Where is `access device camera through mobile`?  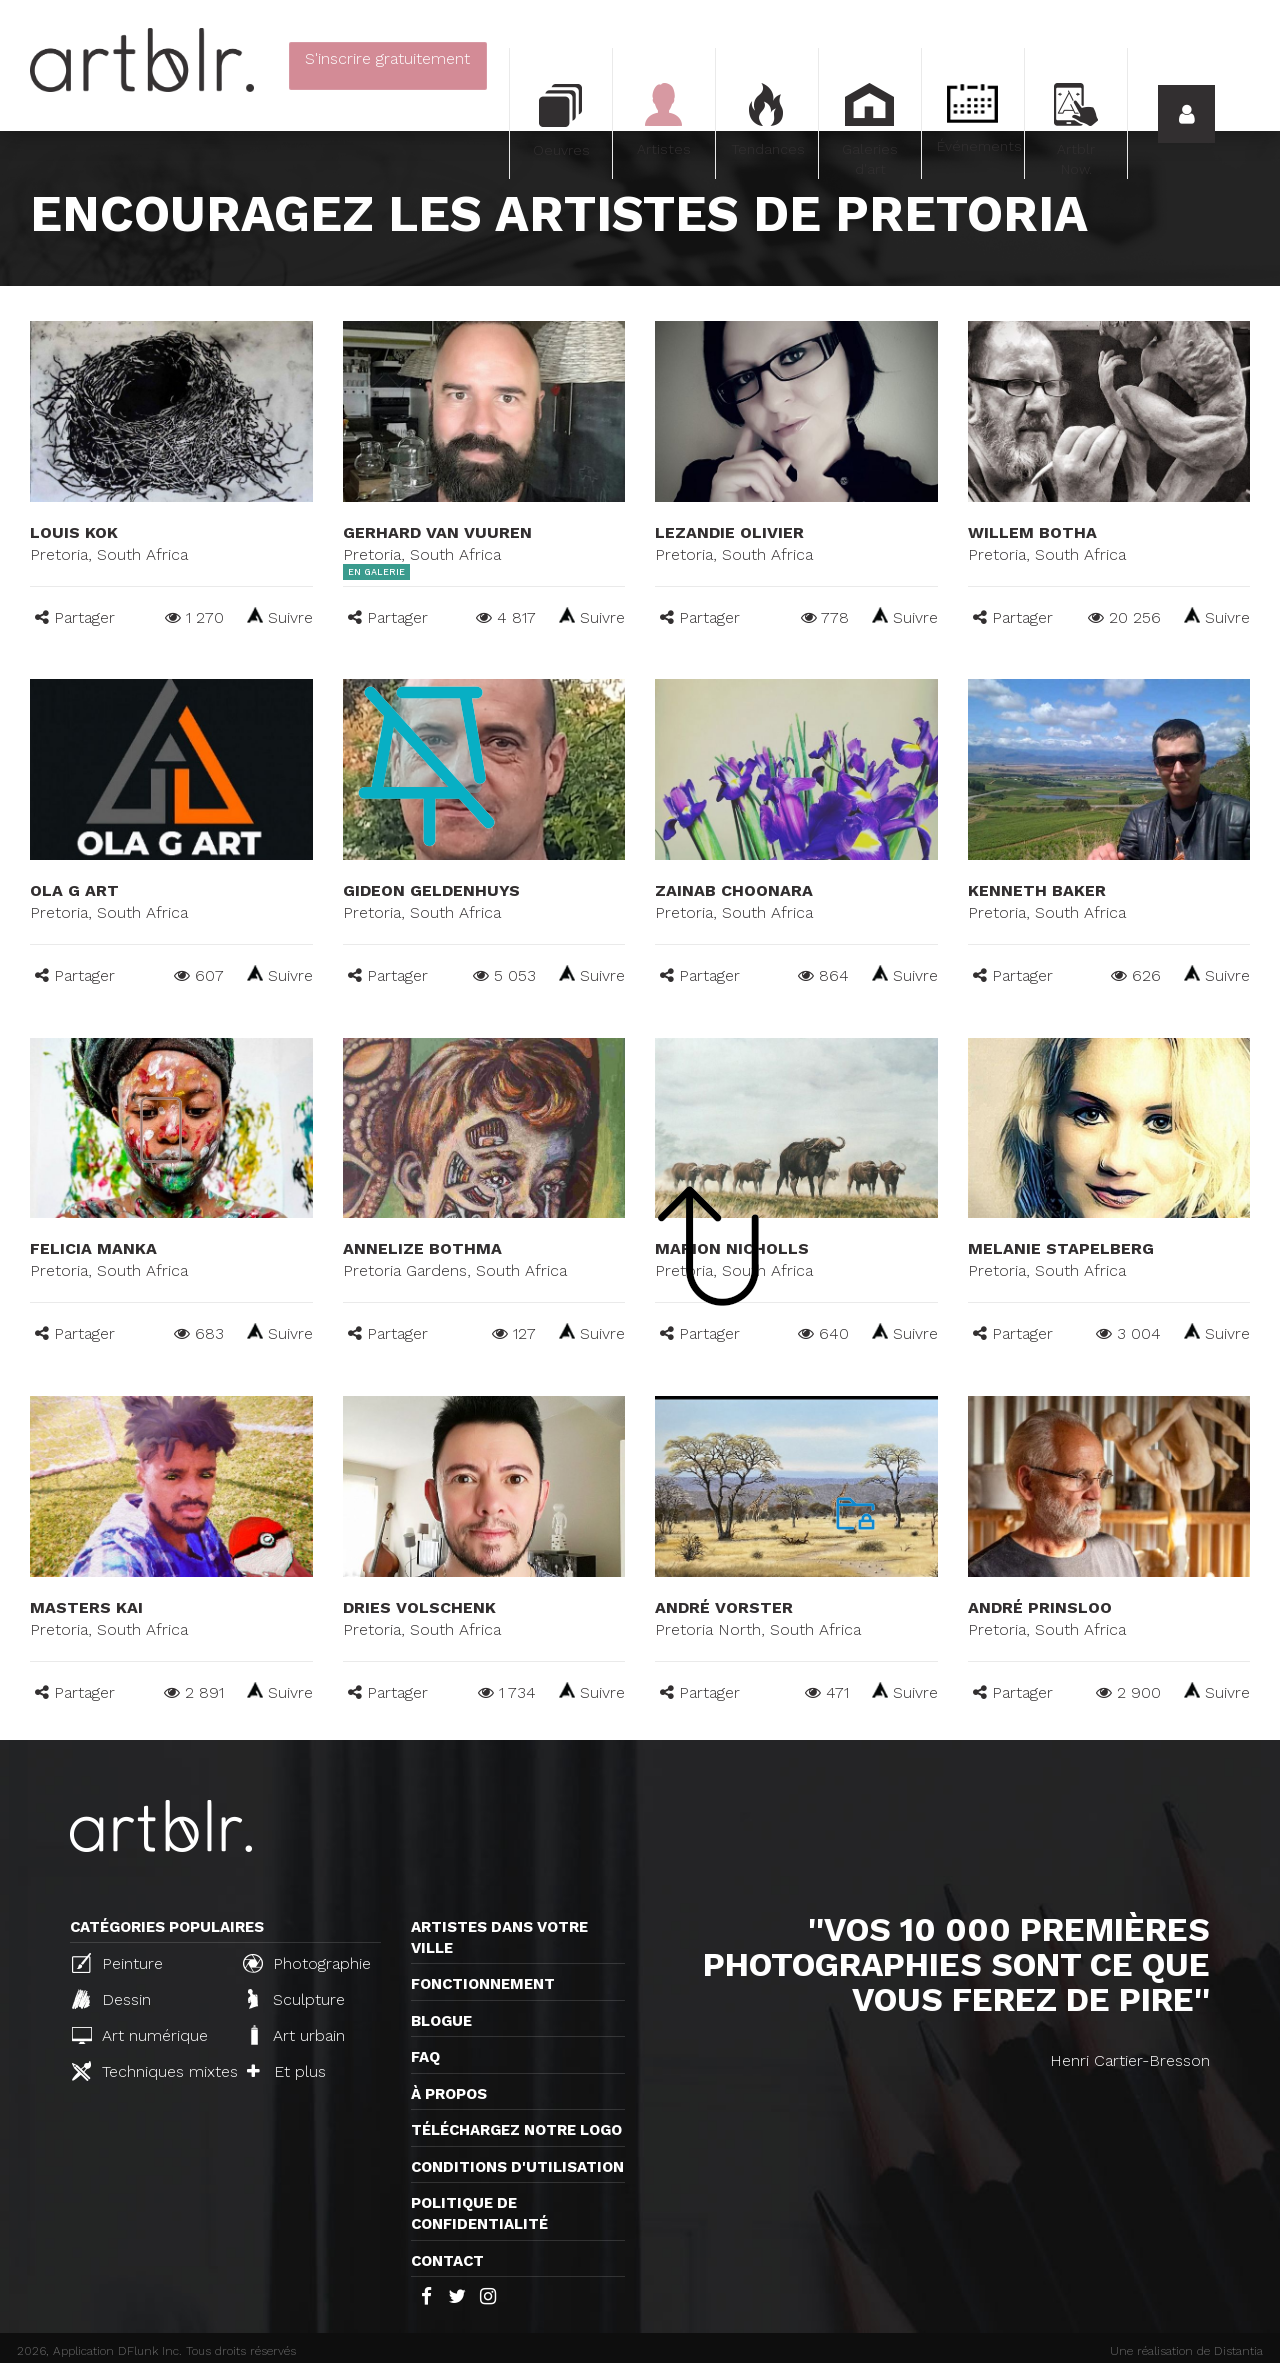
access device camera through mobile is located at coordinates (161, 1130).